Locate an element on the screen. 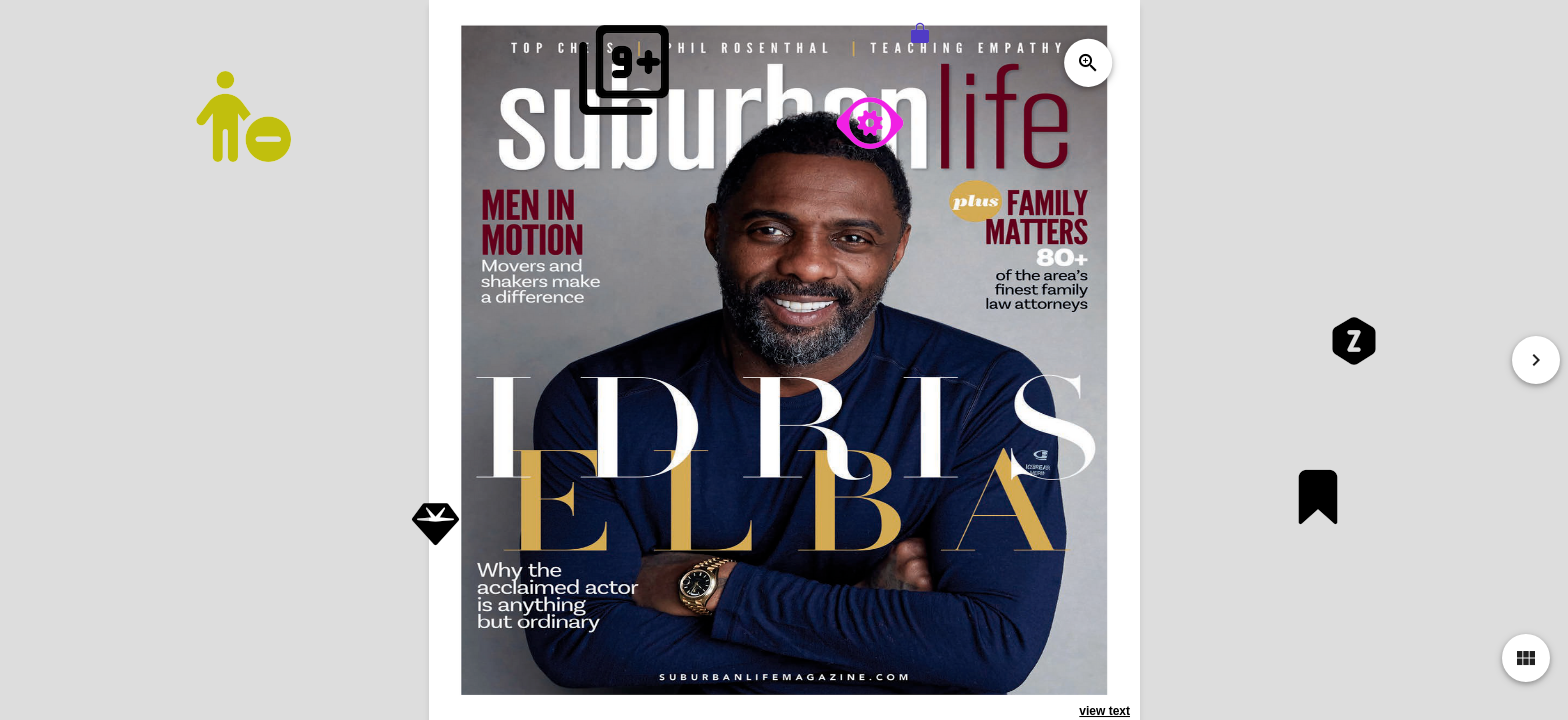  save this item for later is located at coordinates (1318, 497).